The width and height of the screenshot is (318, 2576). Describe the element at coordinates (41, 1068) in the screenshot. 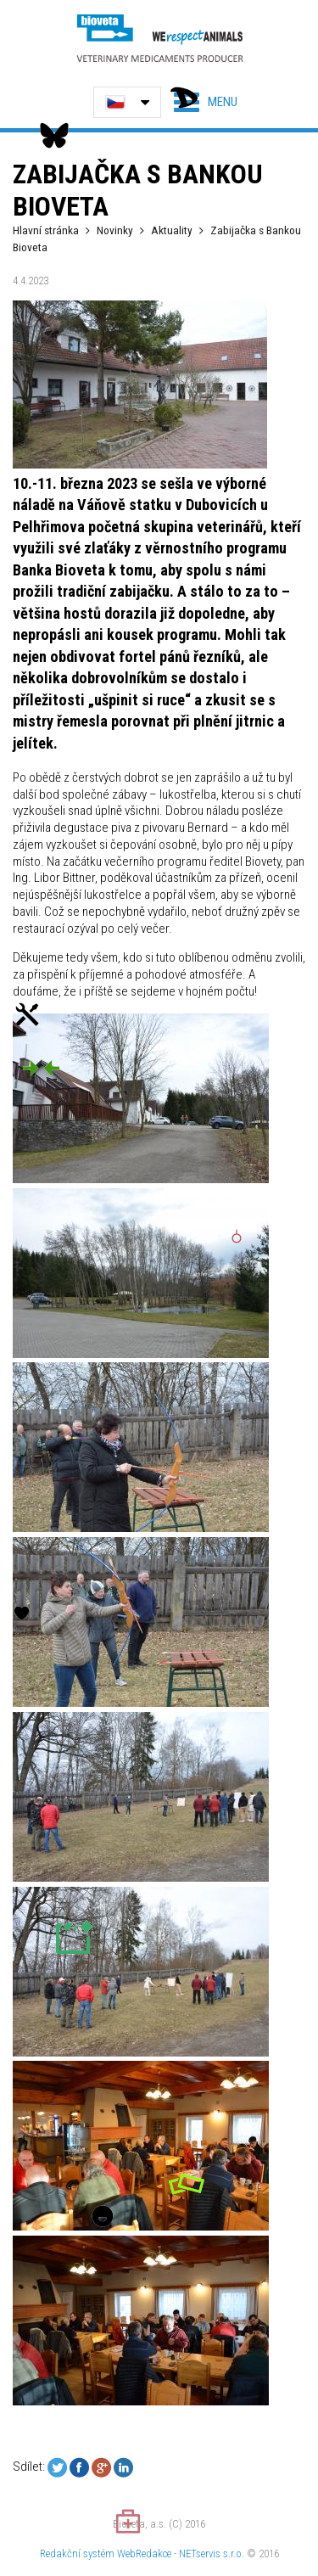

I see `collapse or minimize a panel horizontally` at that location.